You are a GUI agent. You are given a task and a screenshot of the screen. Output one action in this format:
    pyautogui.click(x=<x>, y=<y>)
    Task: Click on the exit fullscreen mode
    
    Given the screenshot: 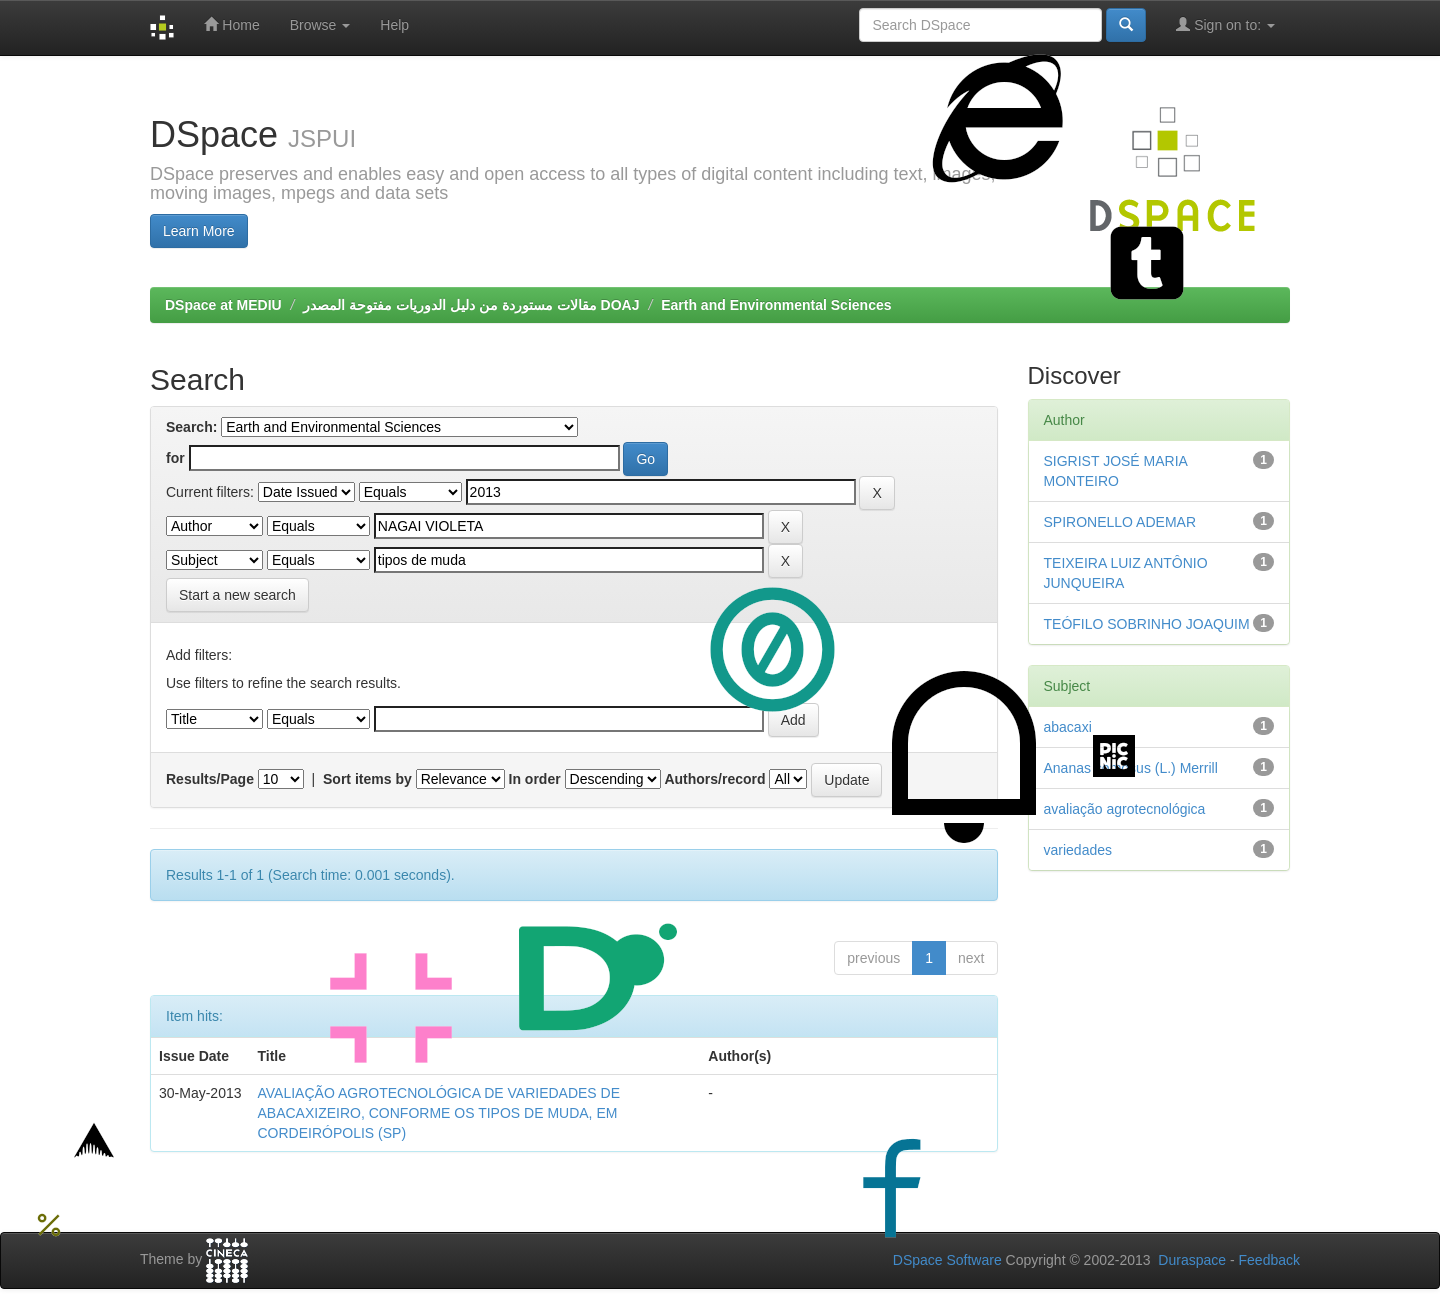 What is the action you would take?
    pyautogui.click(x=391, y=1008)
    